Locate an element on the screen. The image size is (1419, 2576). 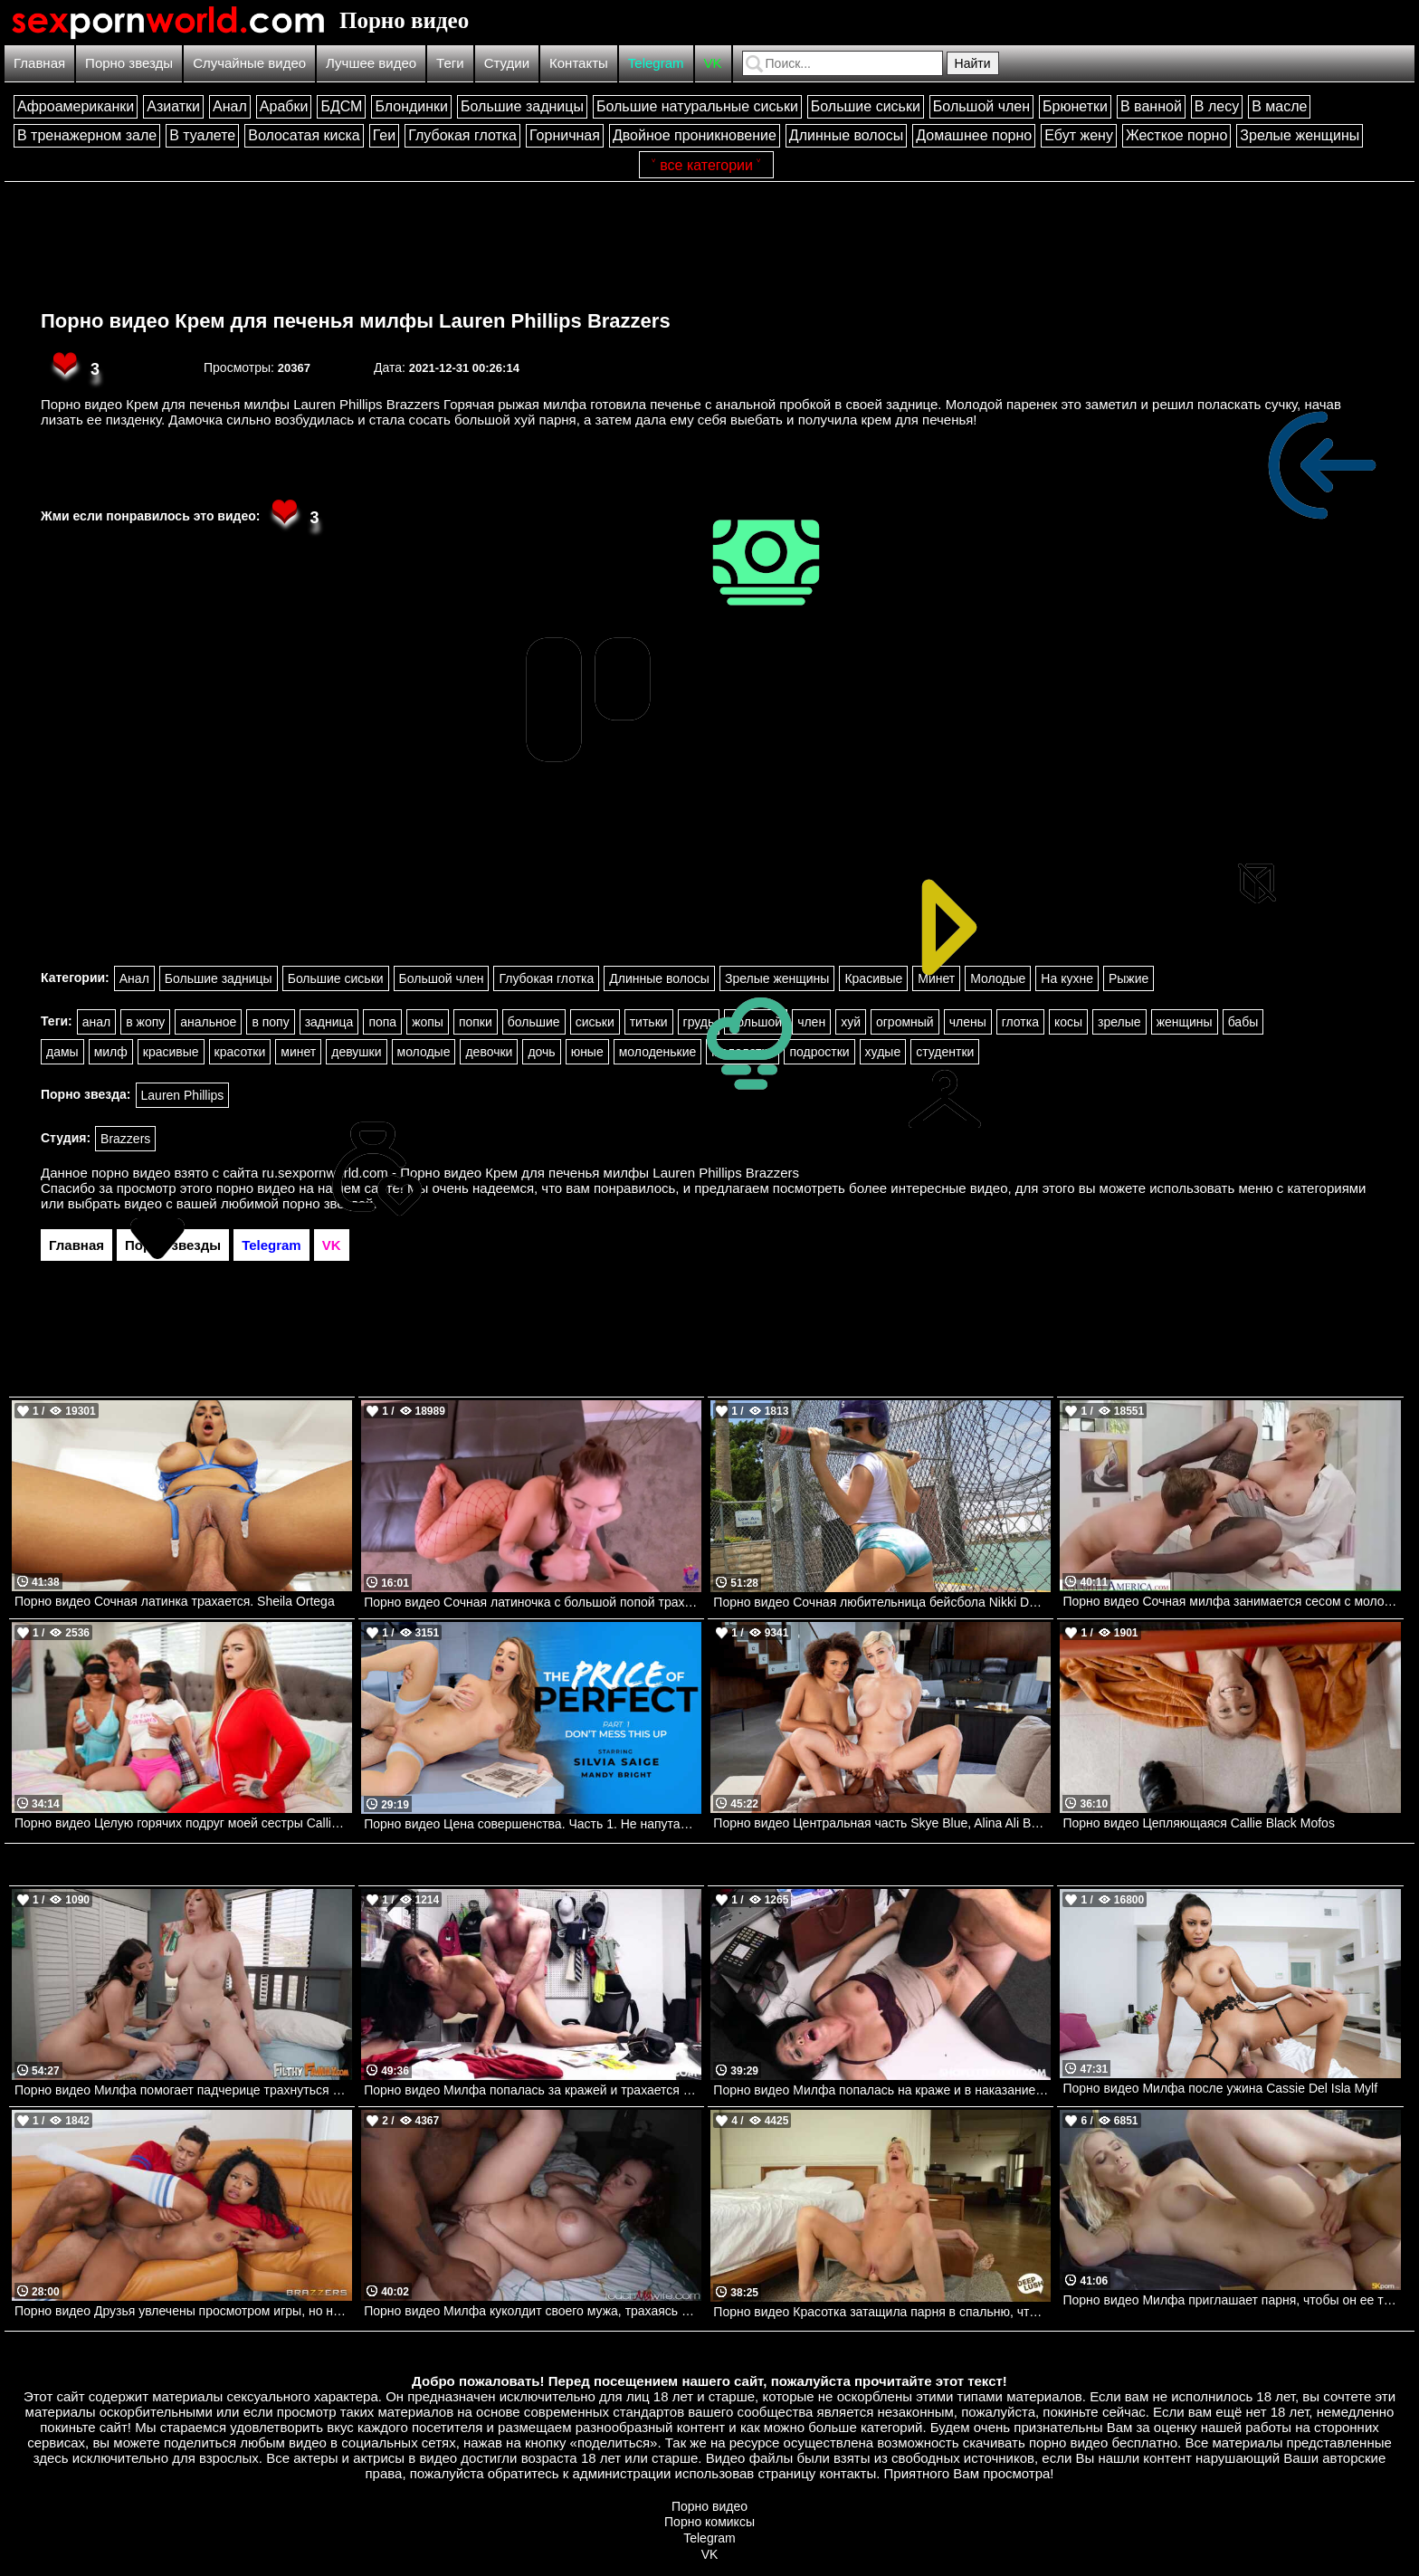
expand dropdown menu is located at coordinates (157, 1236).